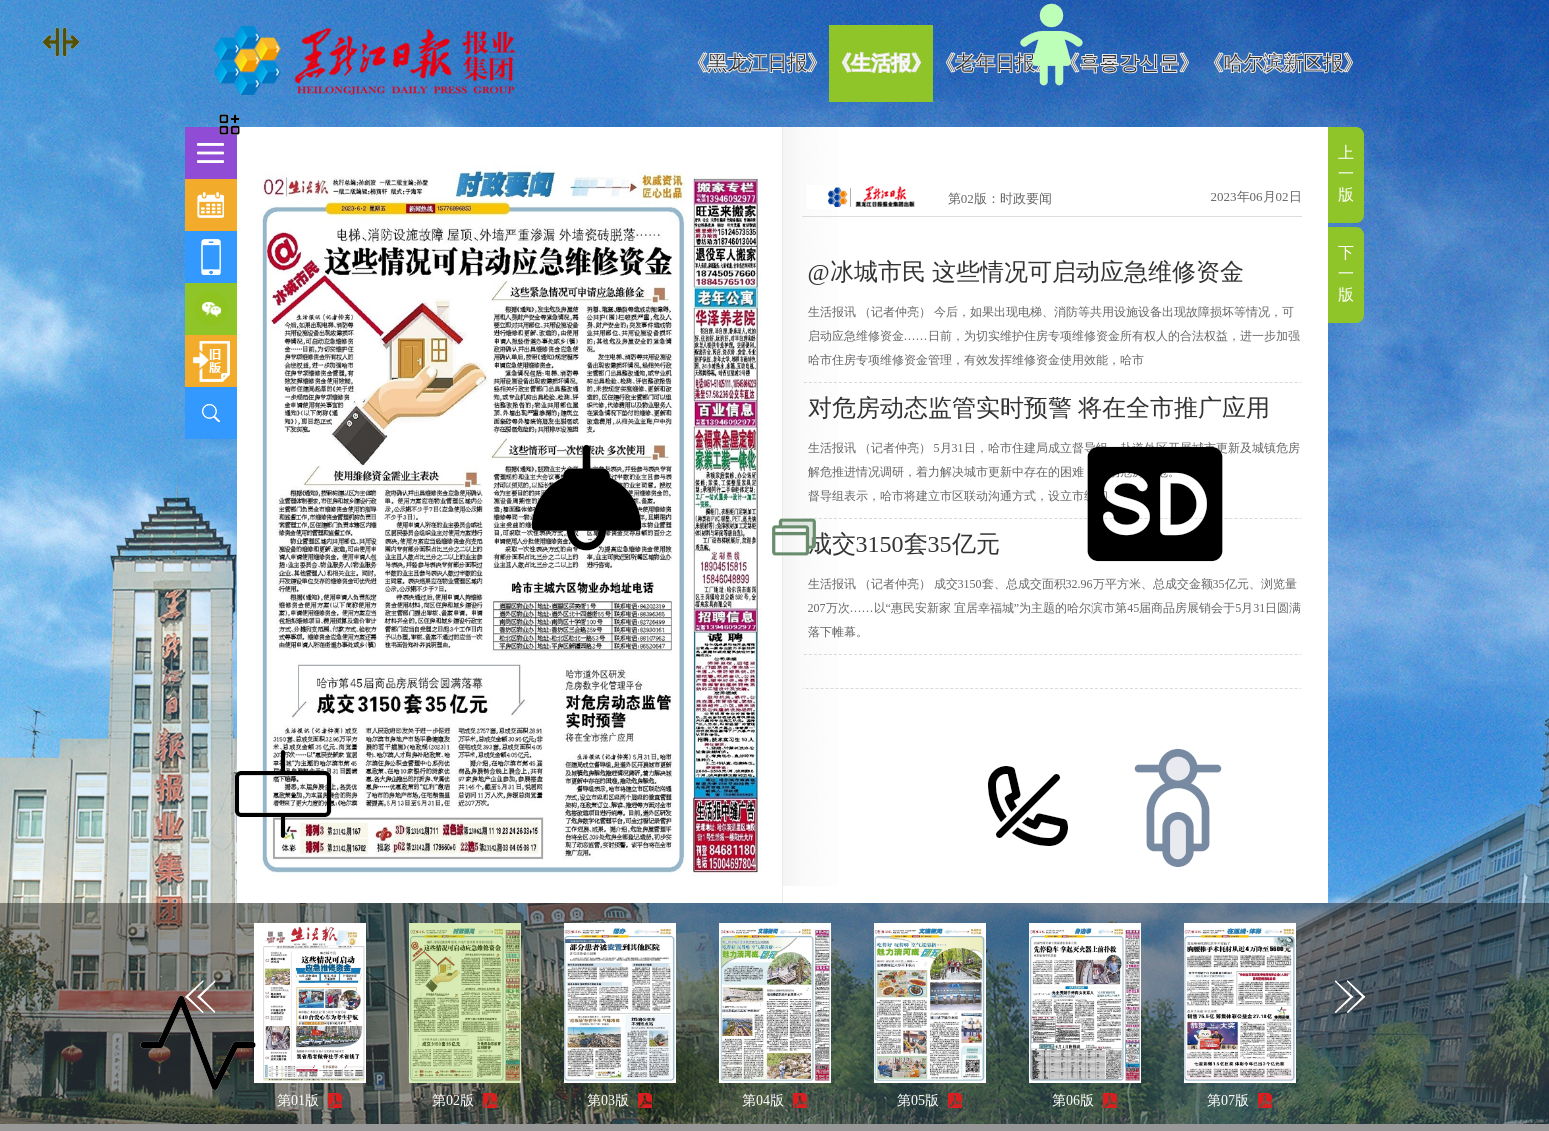 The height and width of the screenshot is (1131, 1549). What do you see at coordinates (1155, 504) in the screenshot?
I see `indicates standard definition video quality` at bounding box center [1155, 504].